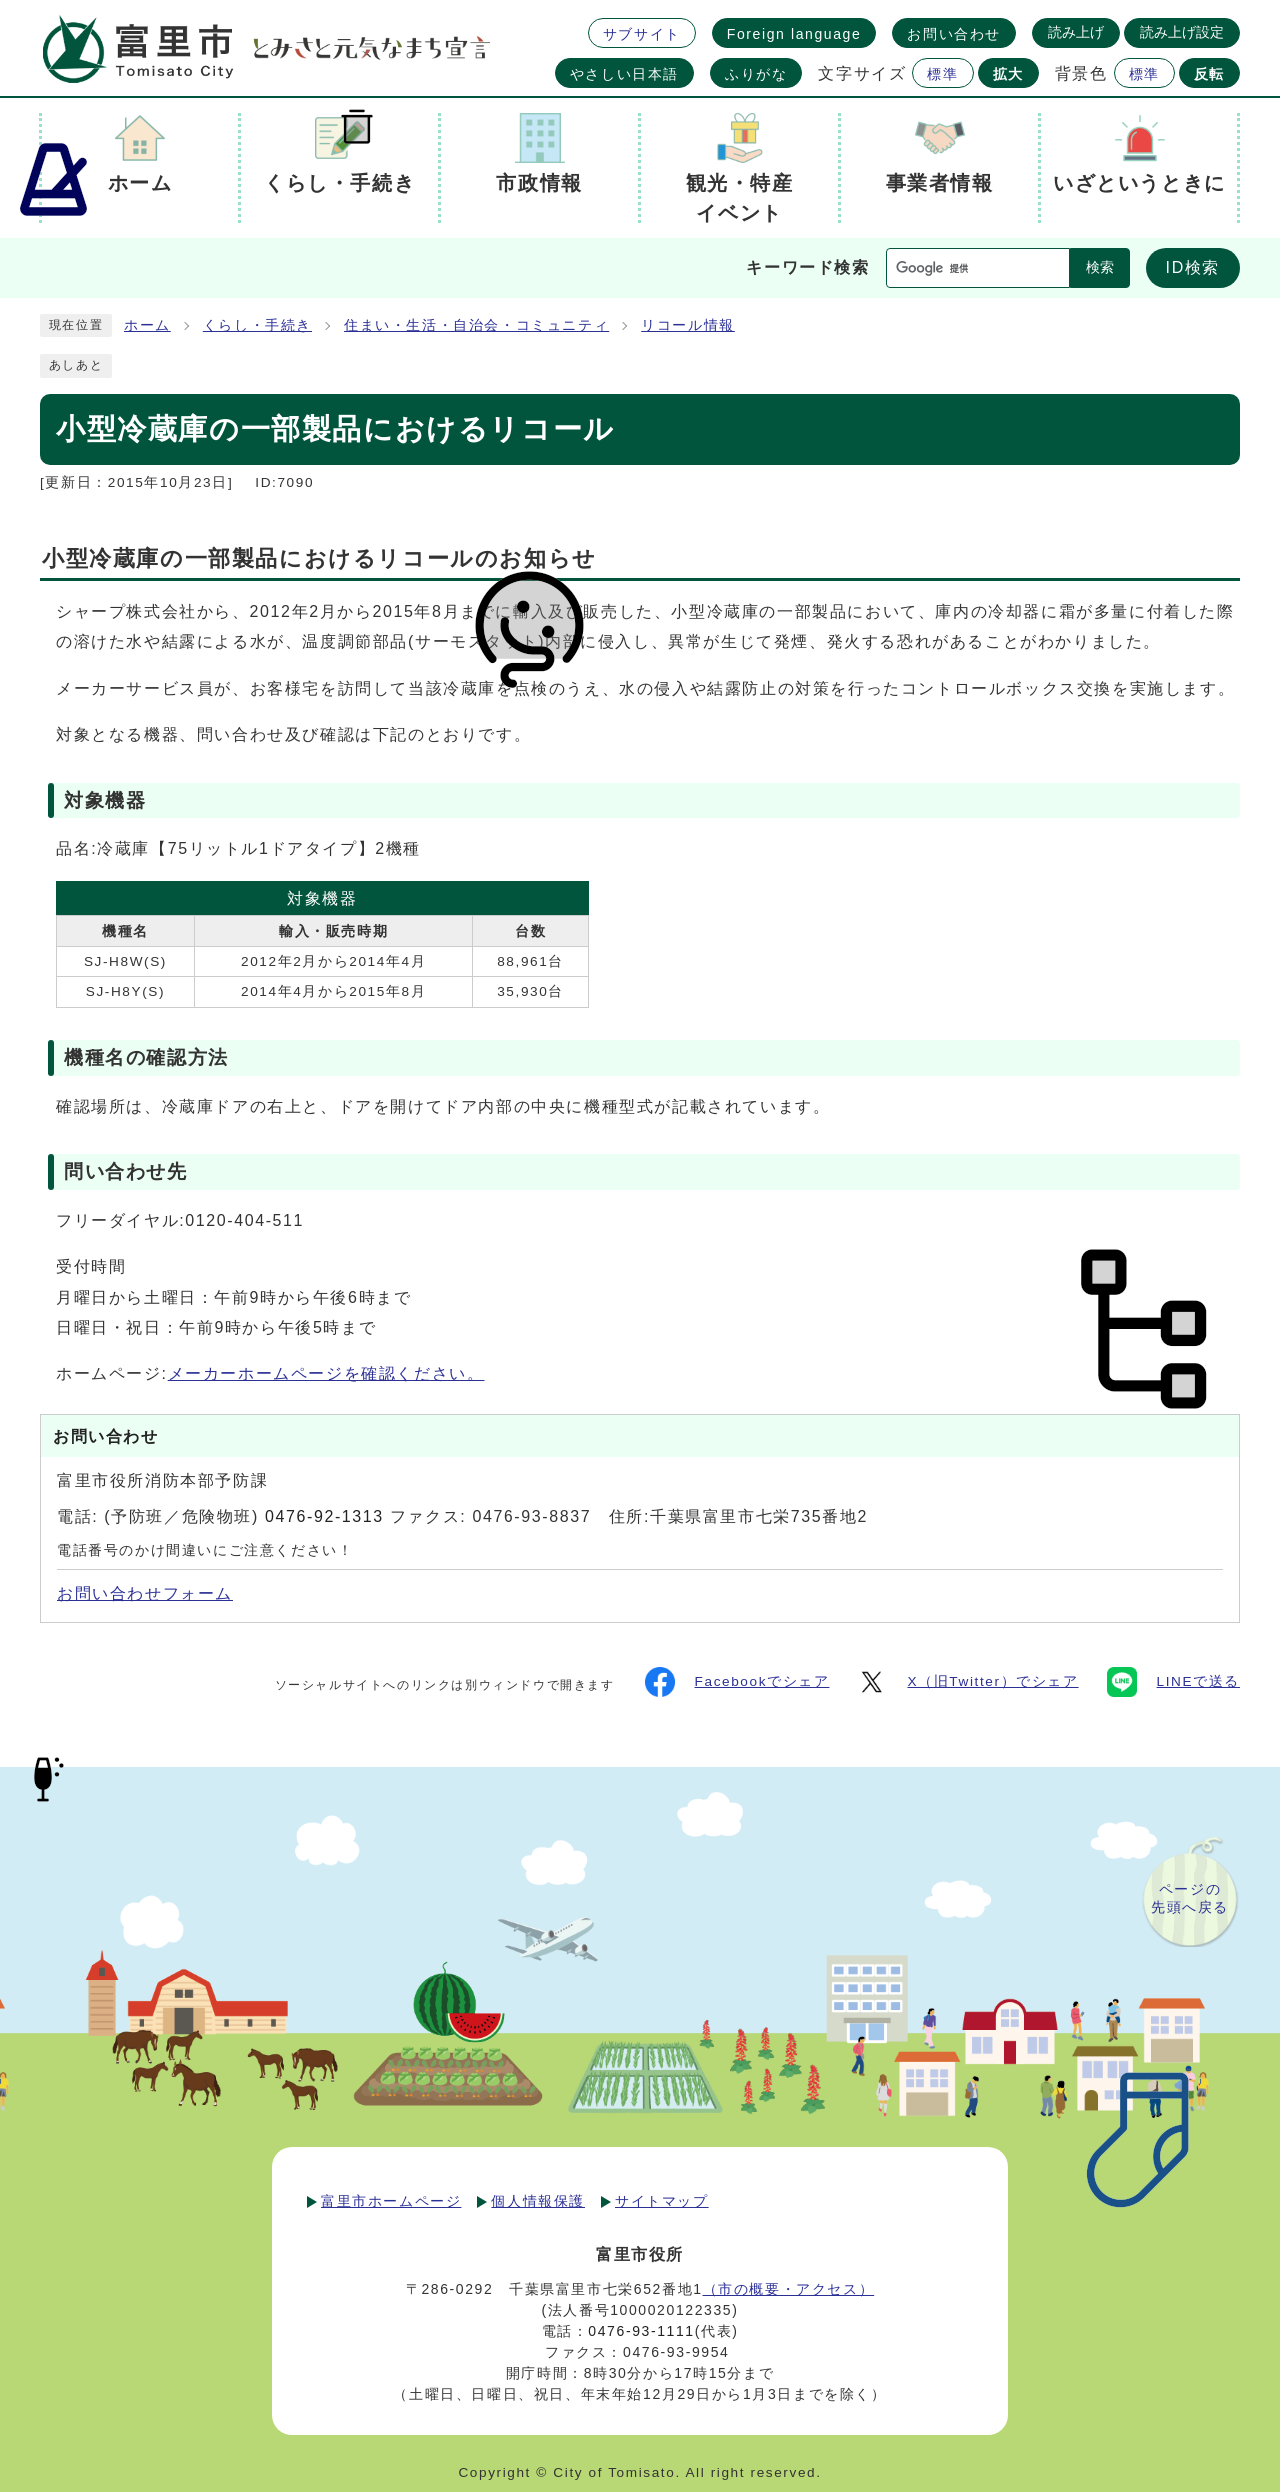  Describe the element at coordinates (1142, 2137) in the screenshot. I see `browse clothing or apparel items` at that location.